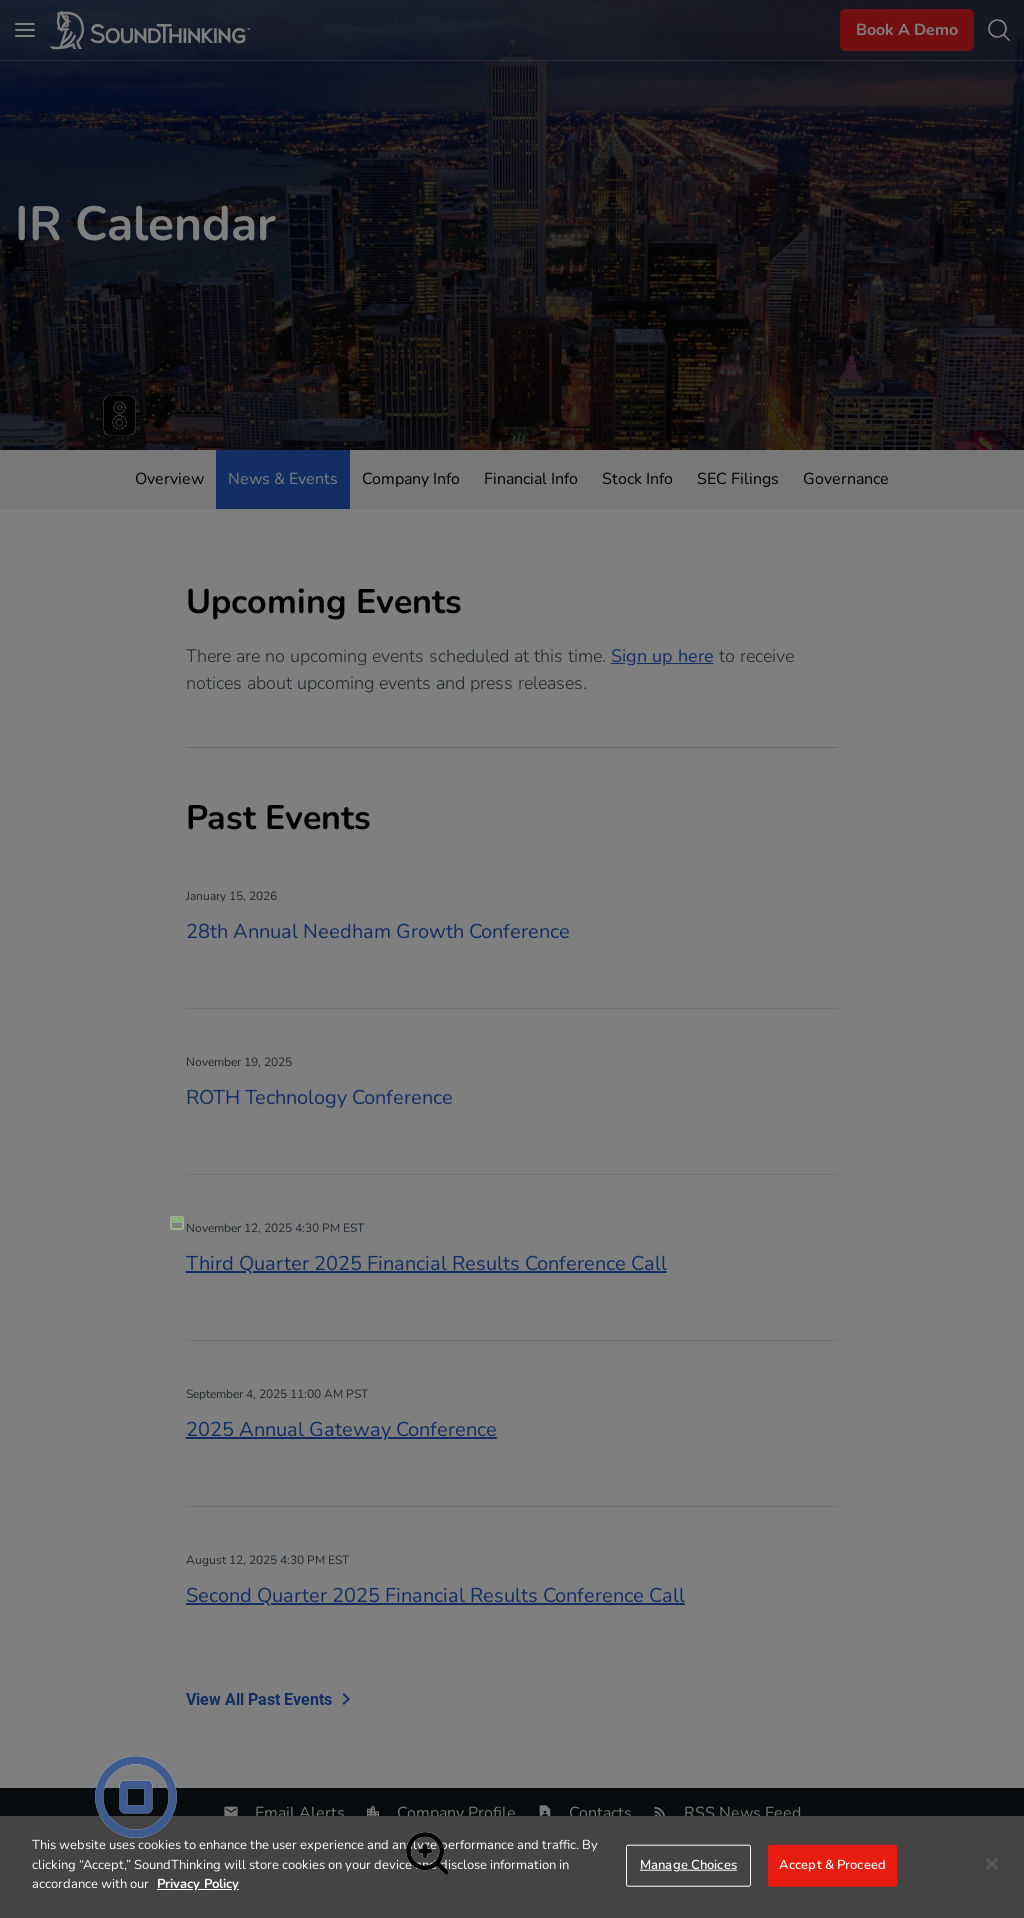 The width and height of the screenshot is (1024, 1918). What do you see at coordinates (136, 1797) in the screenshot?
I see `stop media playback` at bounding box center [136, 1797].